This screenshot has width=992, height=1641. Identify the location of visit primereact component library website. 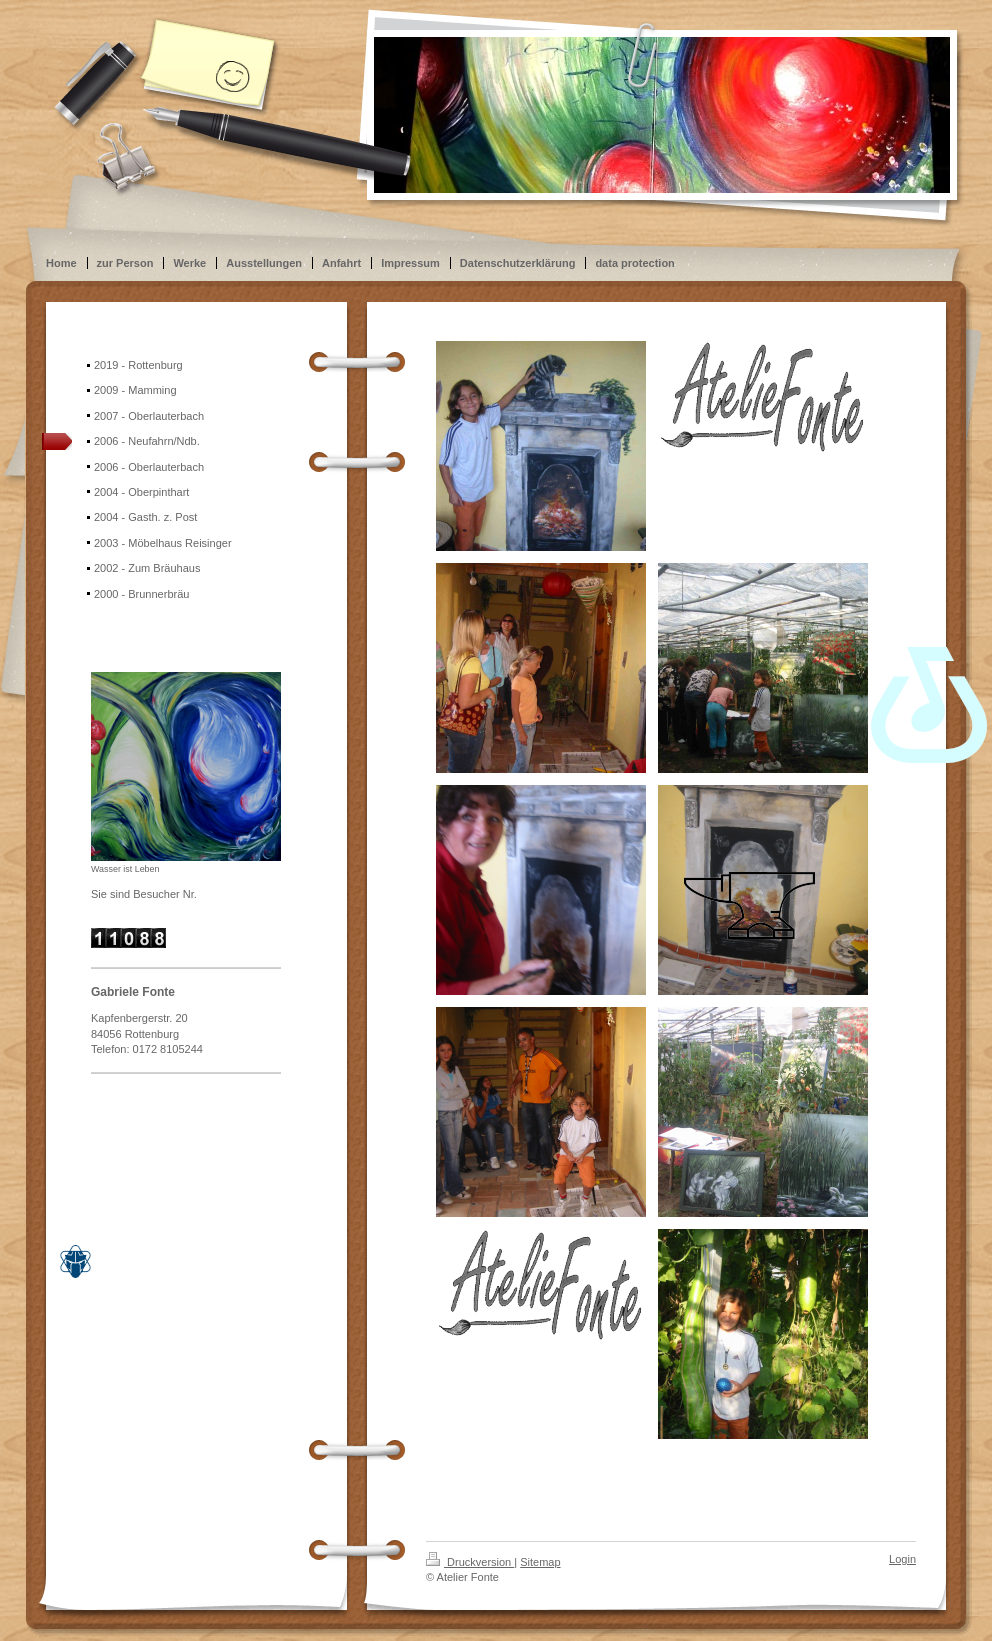
(75, 1261).